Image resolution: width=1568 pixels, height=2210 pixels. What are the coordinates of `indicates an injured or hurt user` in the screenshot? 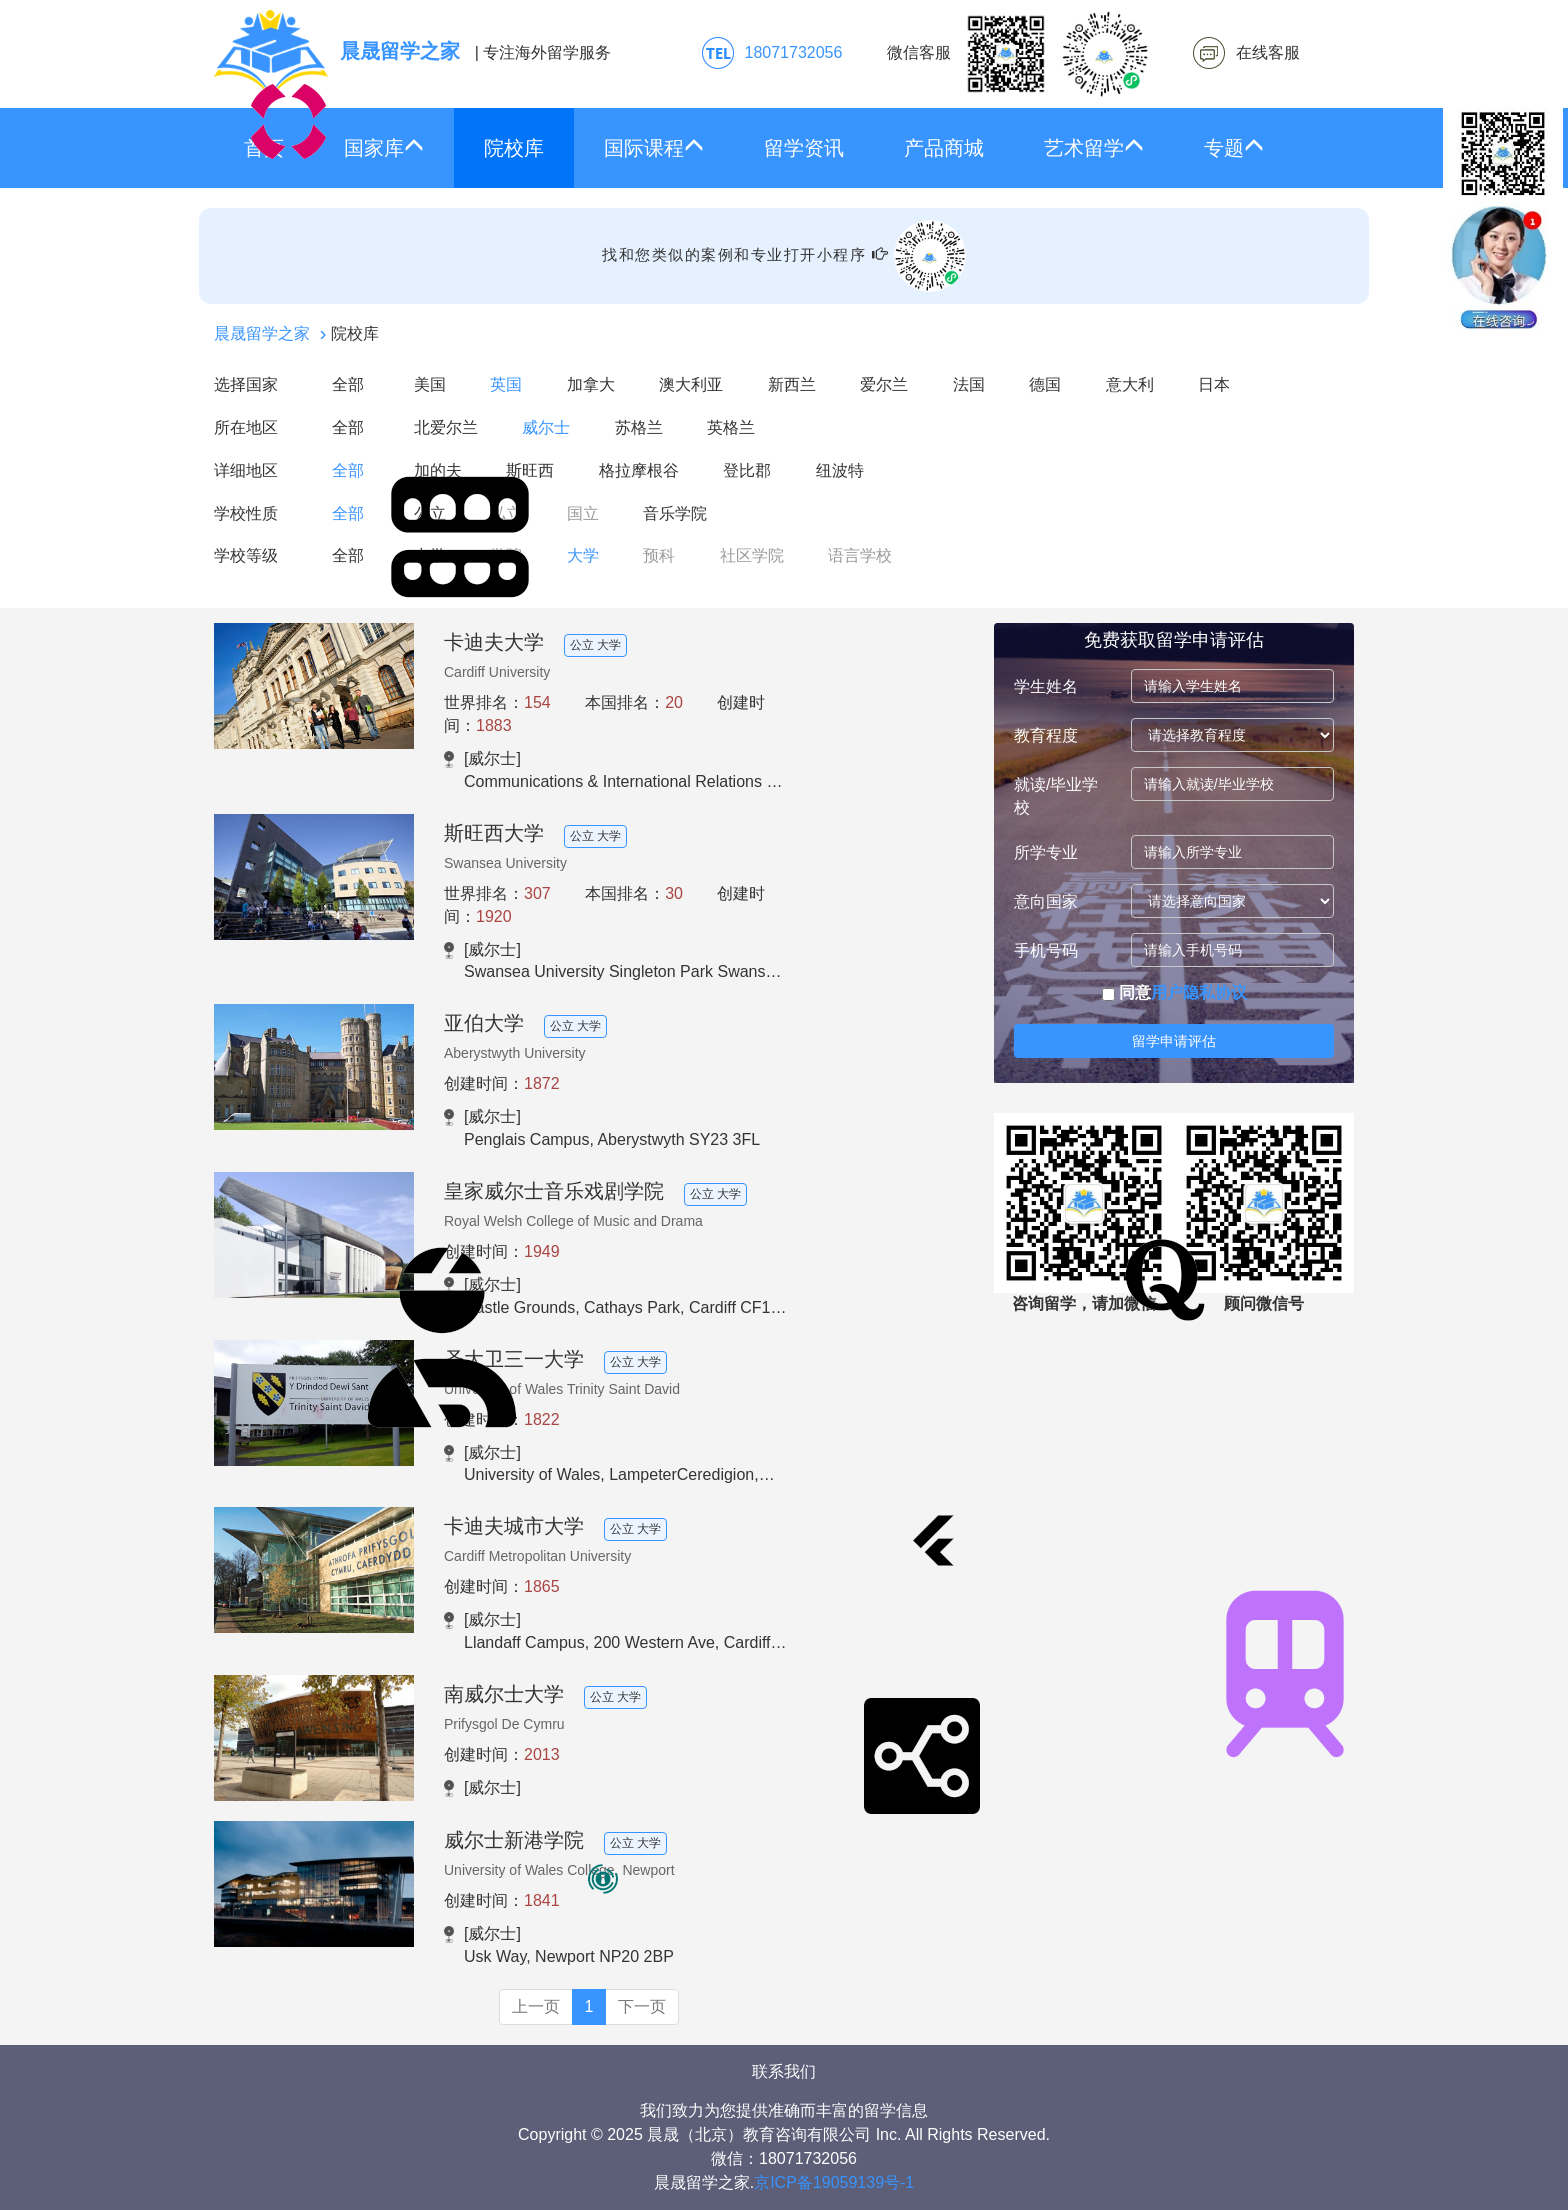 It's located at (442, 1336).